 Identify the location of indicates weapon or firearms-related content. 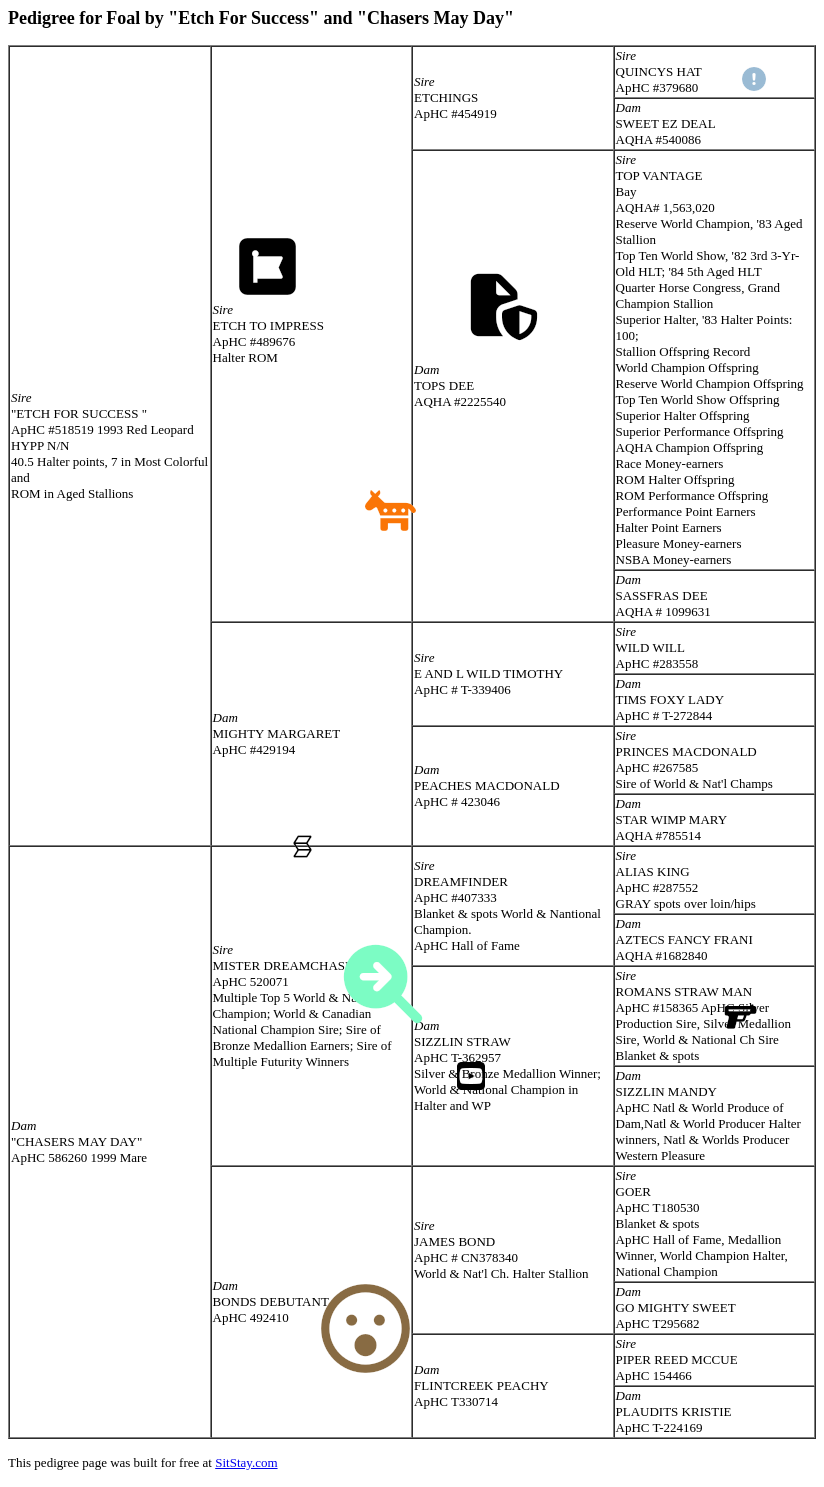
(740, 1016).